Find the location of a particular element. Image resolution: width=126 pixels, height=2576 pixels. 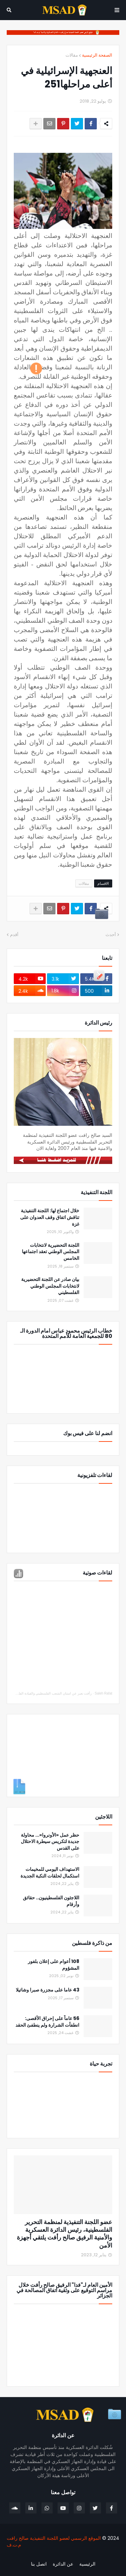

folder containing html or web-related files is located at coordinates (101, 914).